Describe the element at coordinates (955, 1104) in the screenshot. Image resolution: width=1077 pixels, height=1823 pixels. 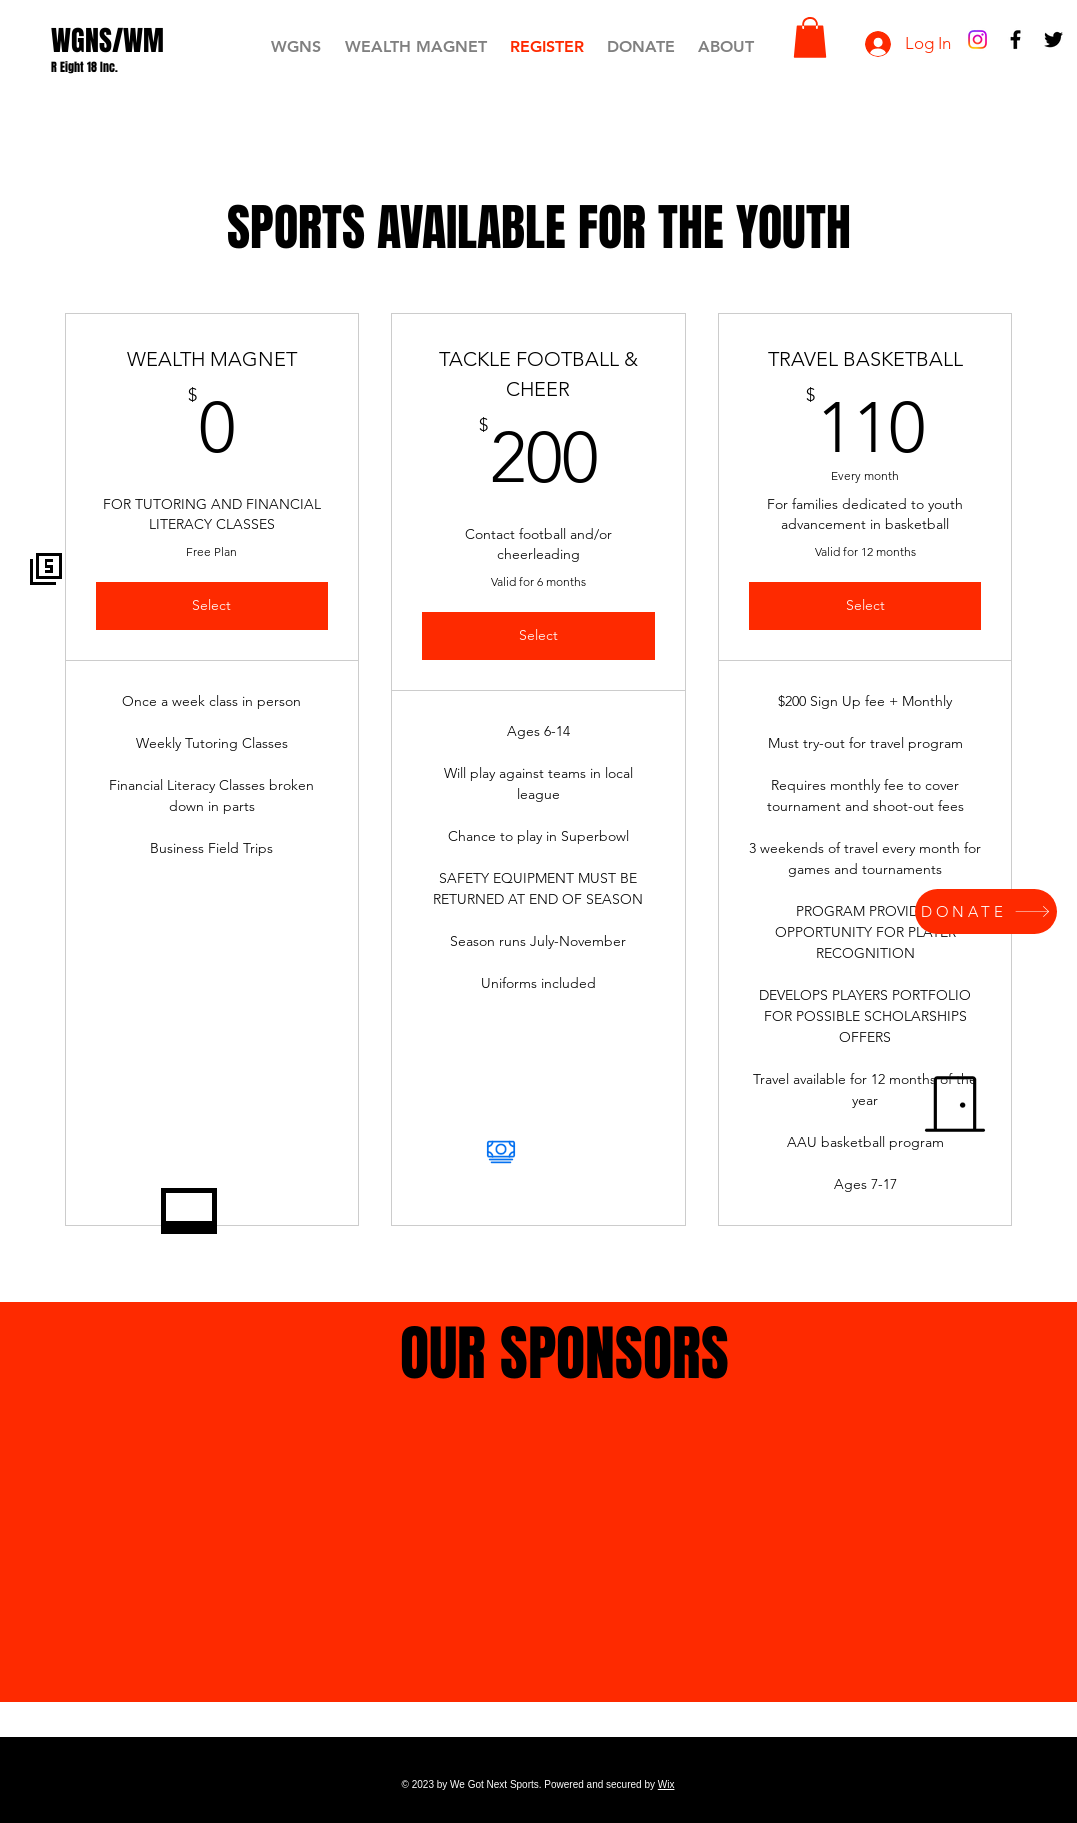
I see `exit or log out of the application` at that location.